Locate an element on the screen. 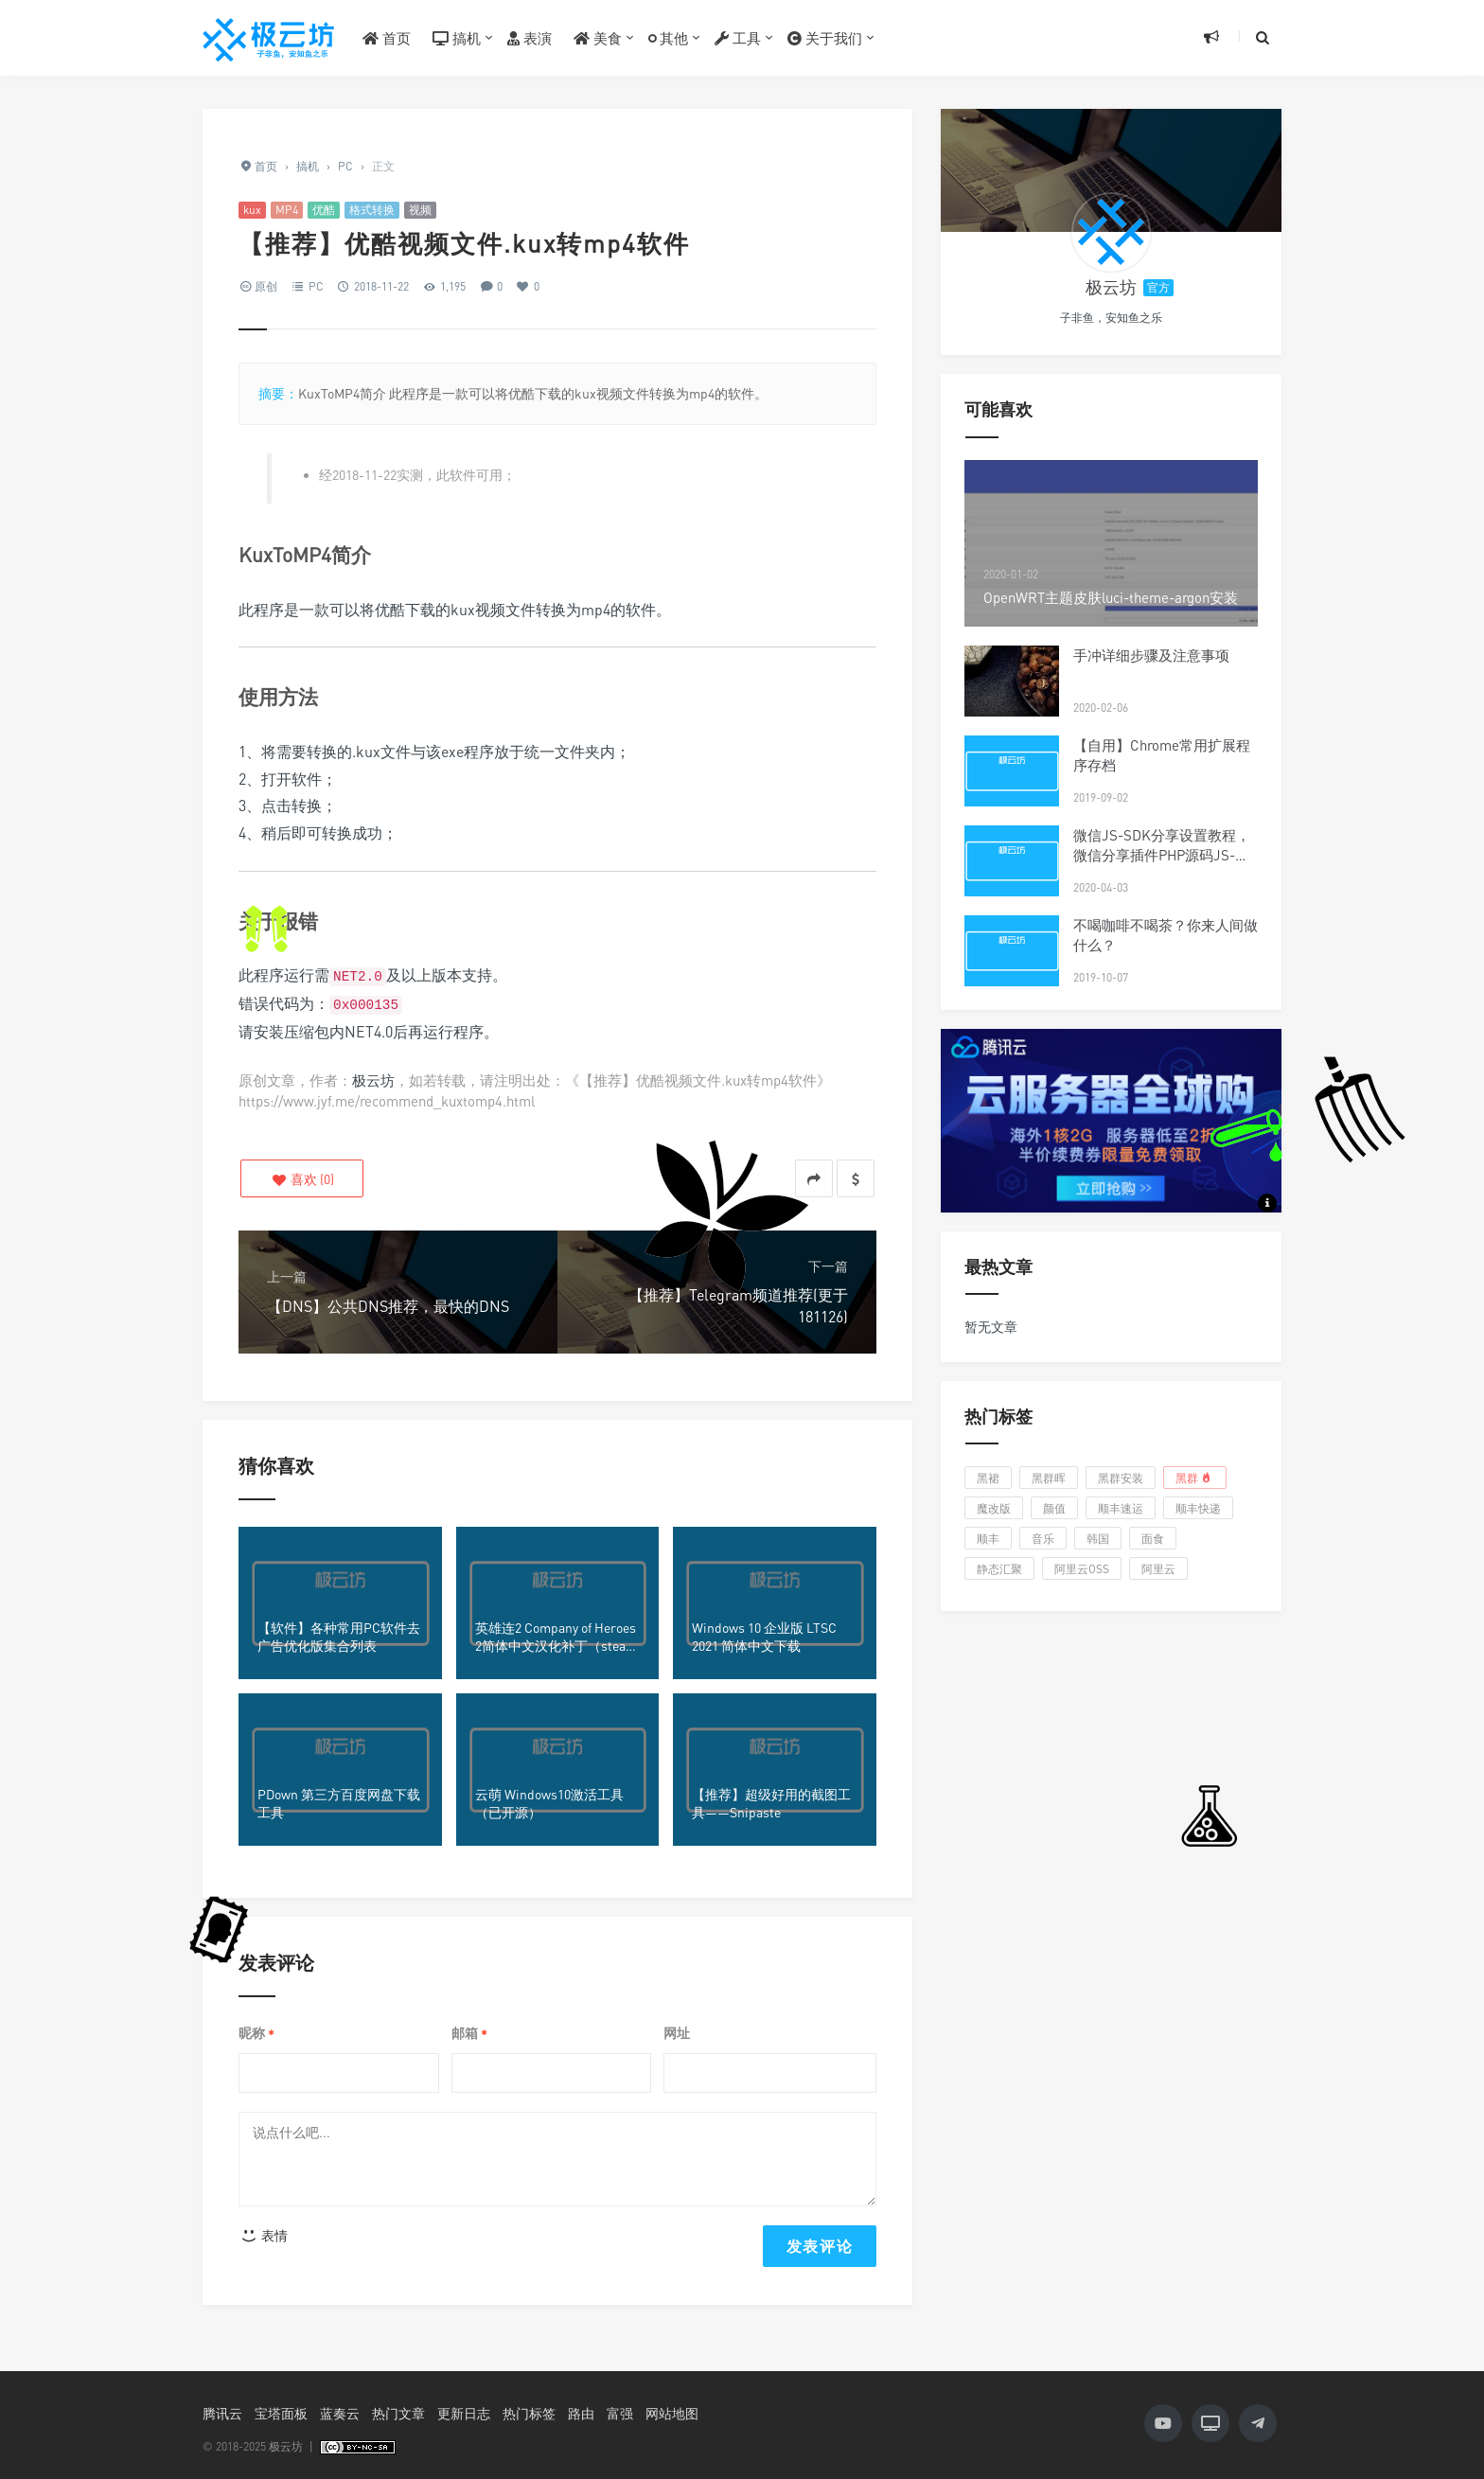 Image resolution: width=1484 pixels, height=2479 pixels. access chemistry or lab features is located at coordinates (1246, 1137).